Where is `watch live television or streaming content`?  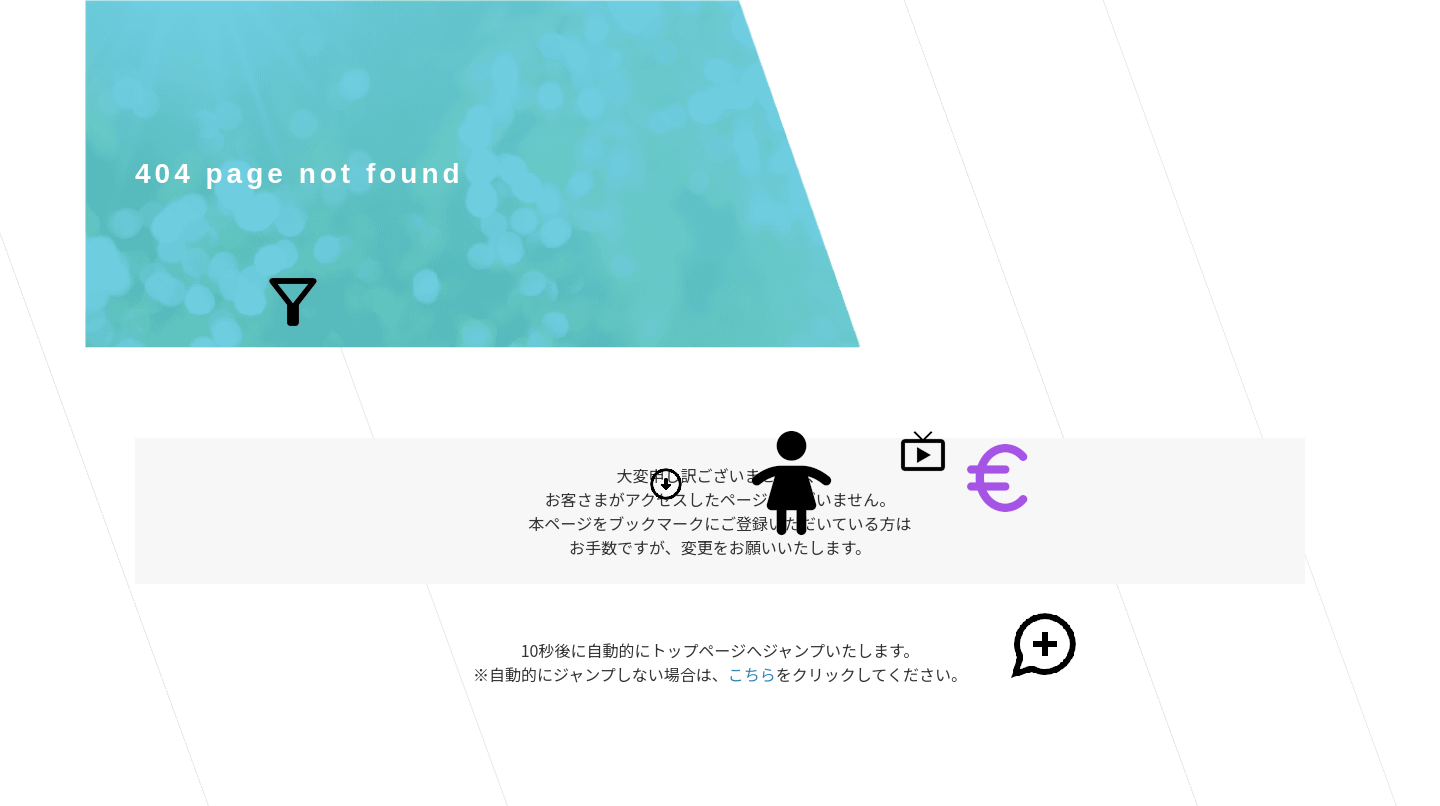 watch live television or streaming content is located at coordinates (923, 451).